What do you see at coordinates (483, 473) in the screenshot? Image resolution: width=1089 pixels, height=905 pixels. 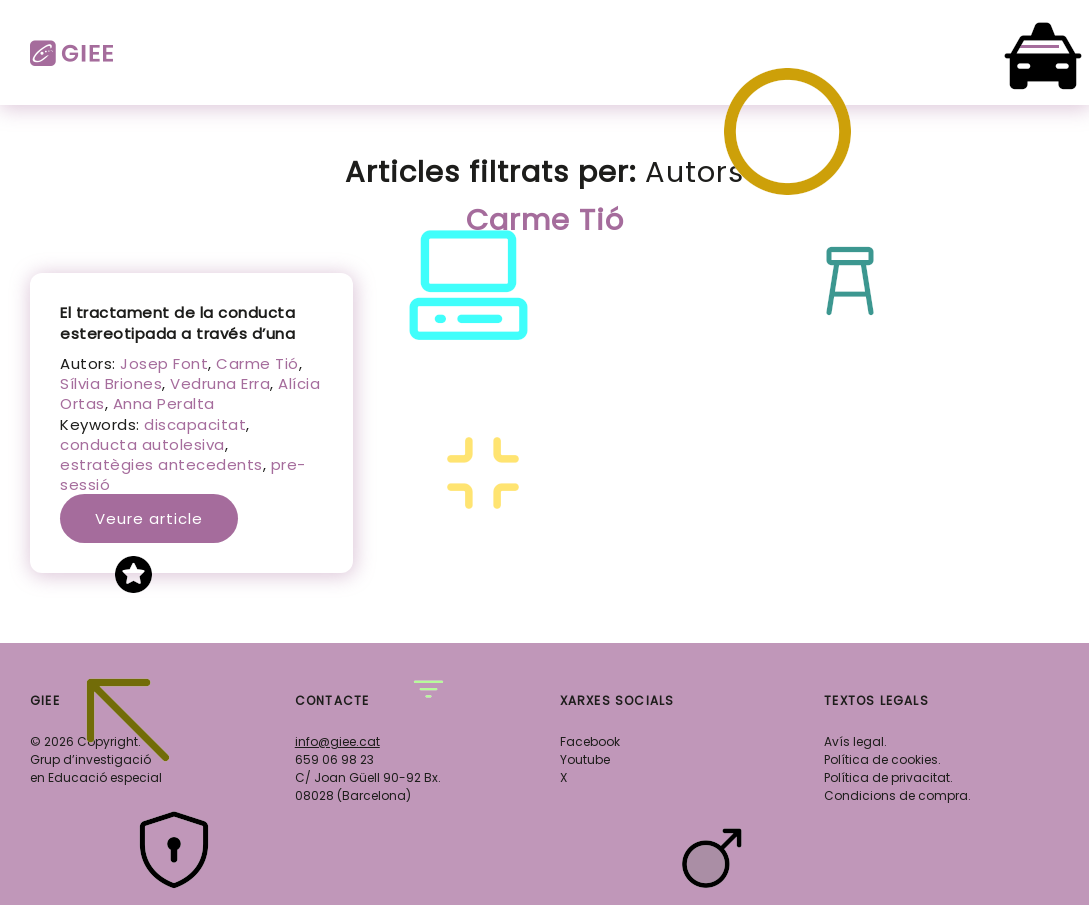 I see `exit fullscreen mode` at bounding box center [483, 473].